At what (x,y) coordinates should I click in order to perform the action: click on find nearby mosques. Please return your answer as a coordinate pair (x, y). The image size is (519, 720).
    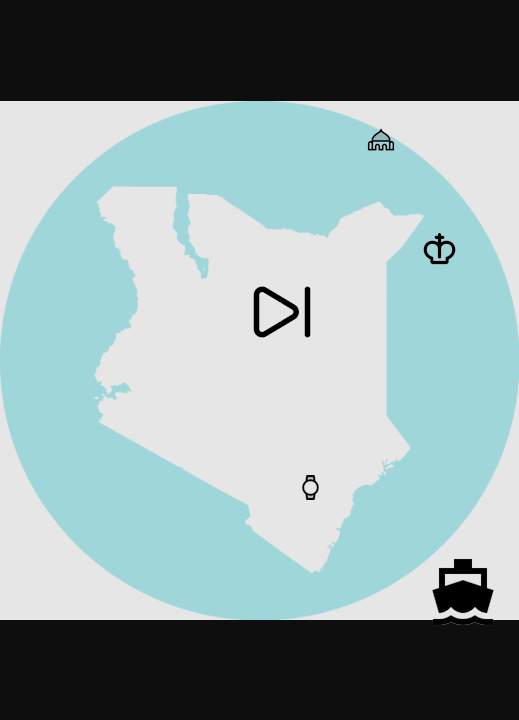
    Looking at the image, I should click on (381, 141).